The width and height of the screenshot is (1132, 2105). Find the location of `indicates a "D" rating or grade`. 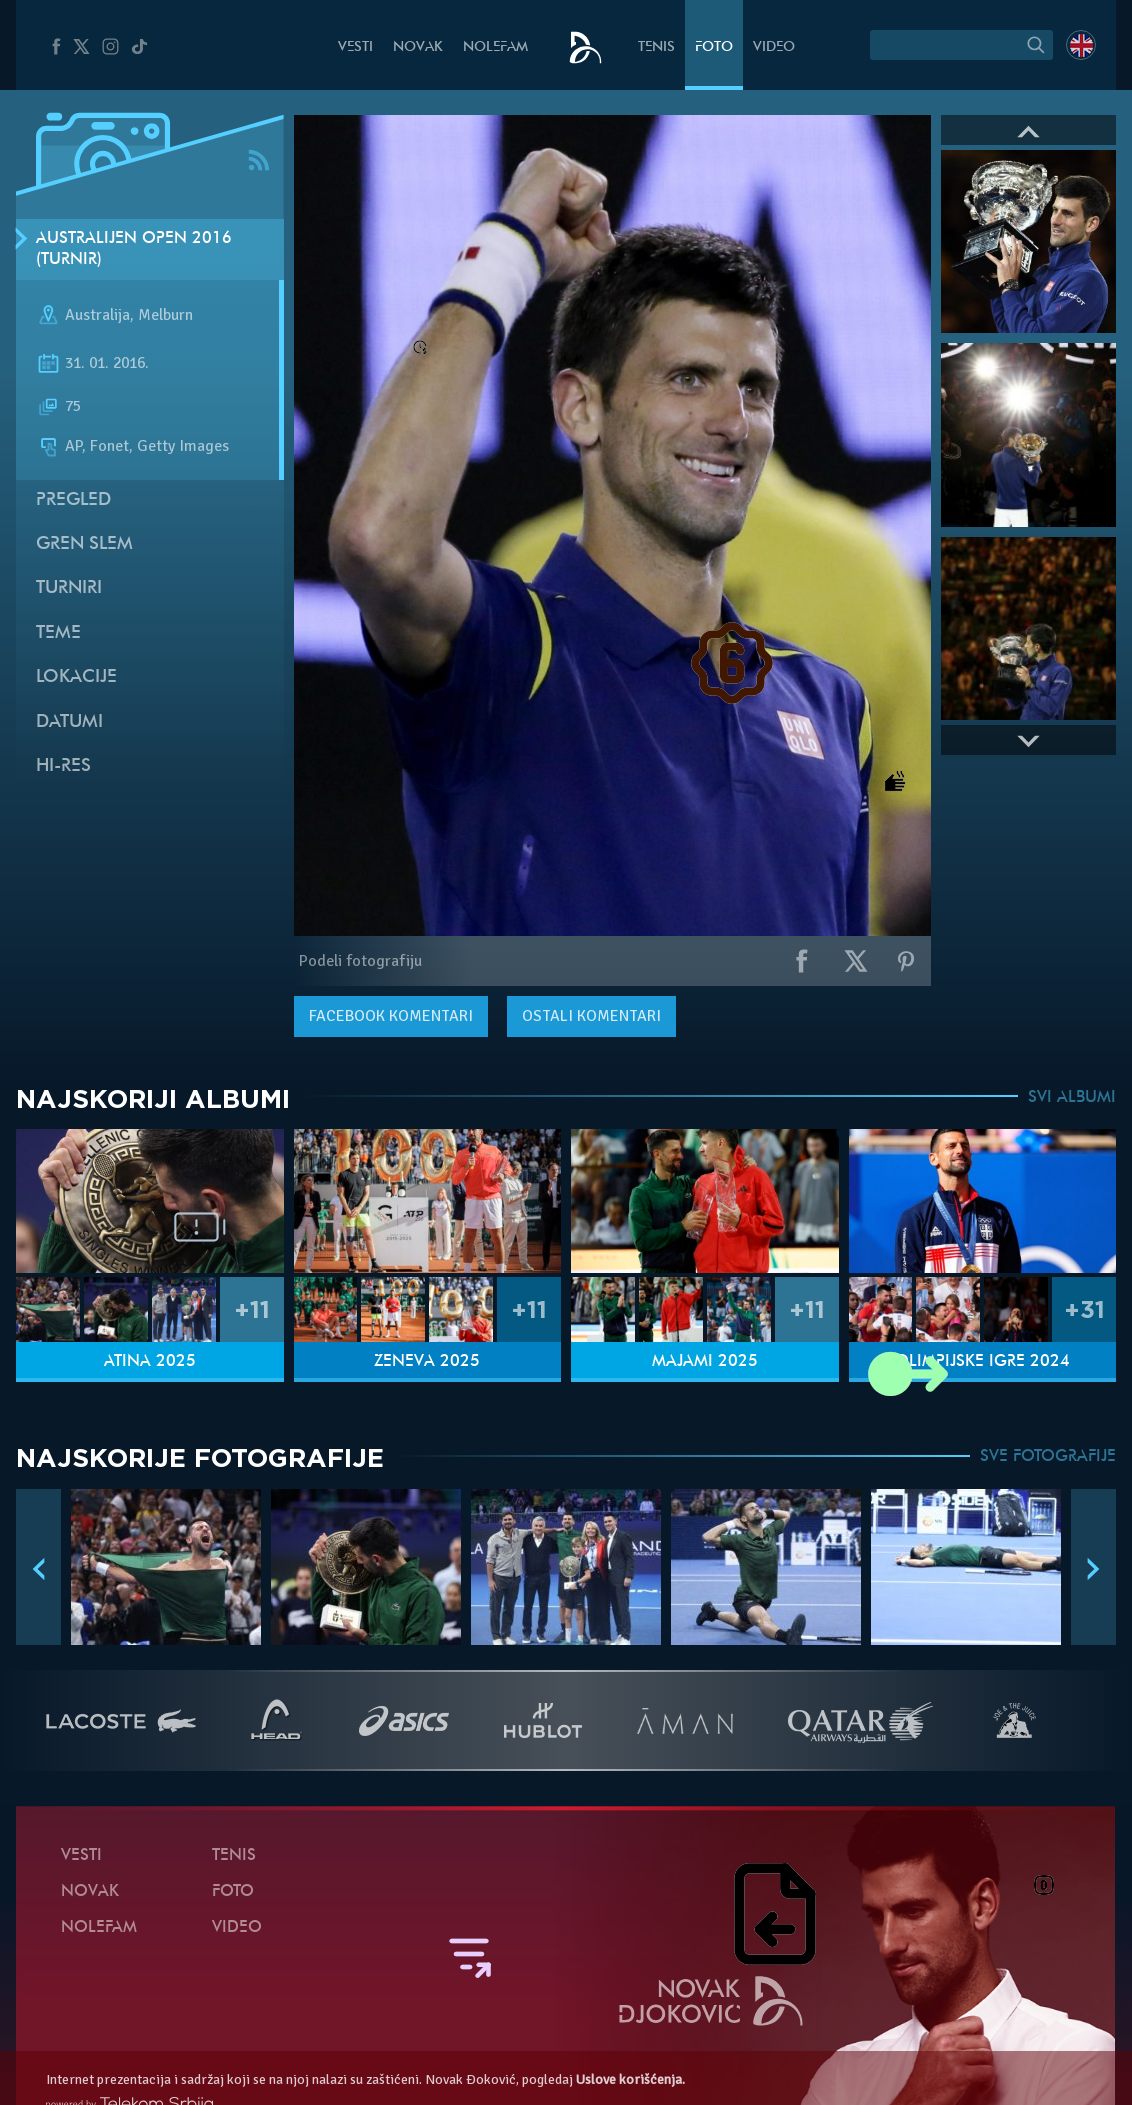

indicates a "D" rating or grade is located at coordinates (1044, 1885).